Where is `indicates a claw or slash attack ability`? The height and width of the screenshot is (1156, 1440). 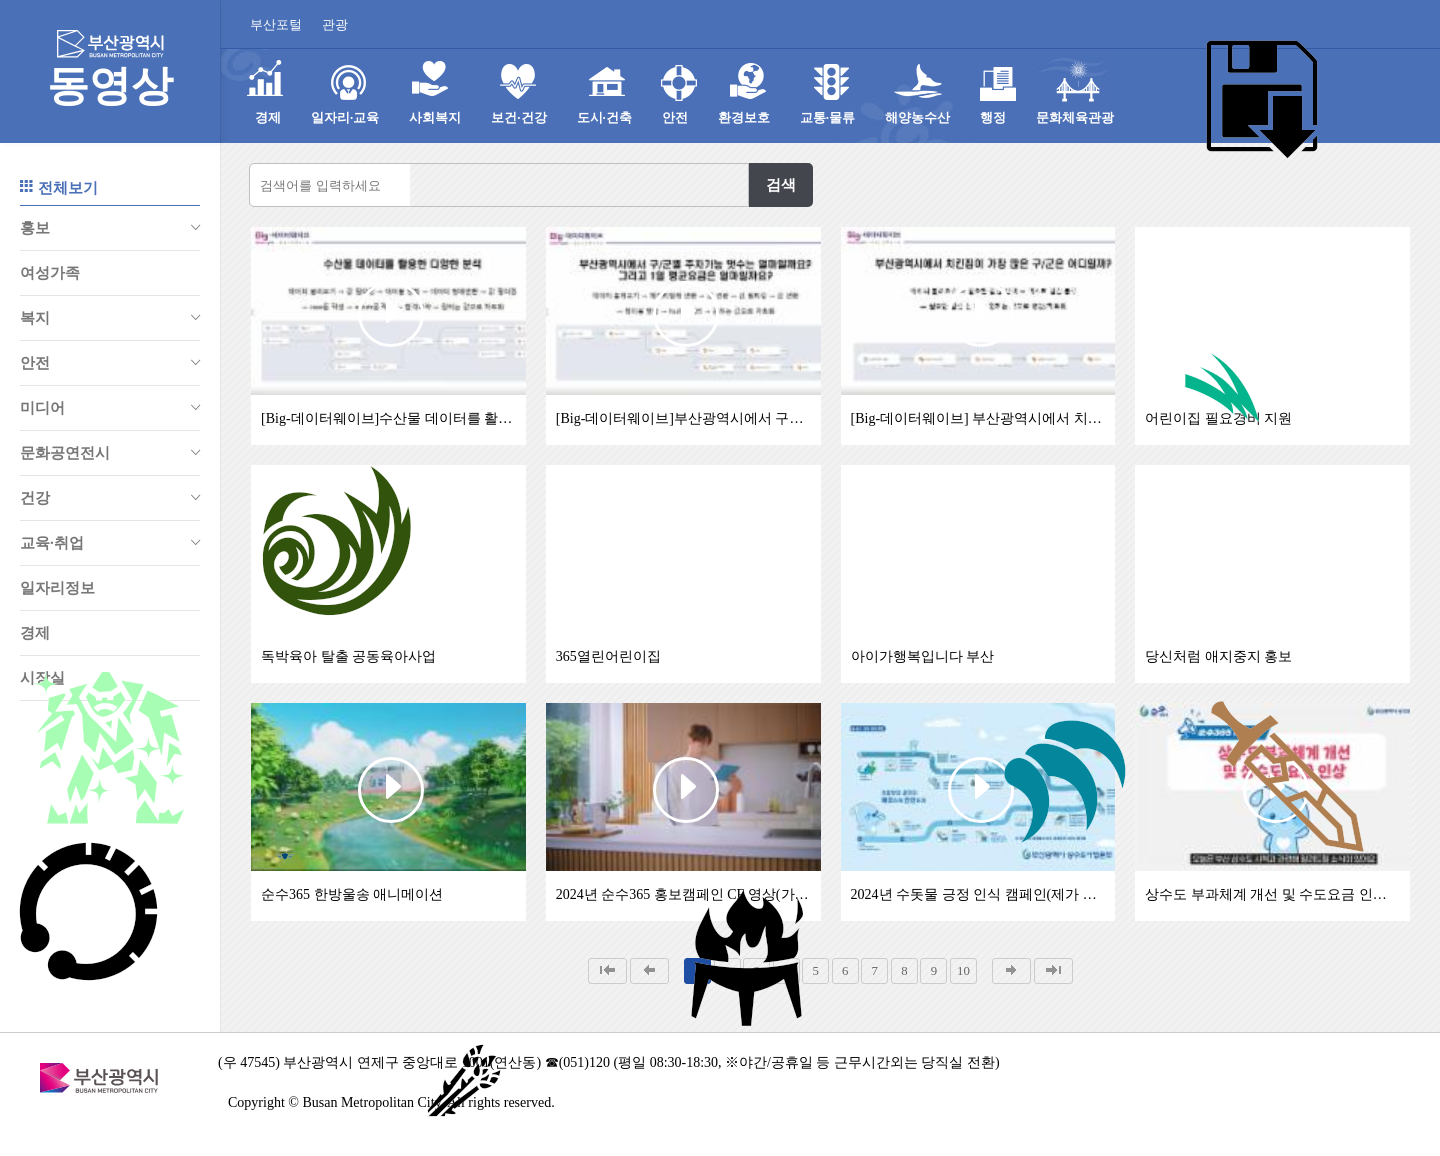 indicates a claw or slash attack ability is located at coordinates (1065, 780).